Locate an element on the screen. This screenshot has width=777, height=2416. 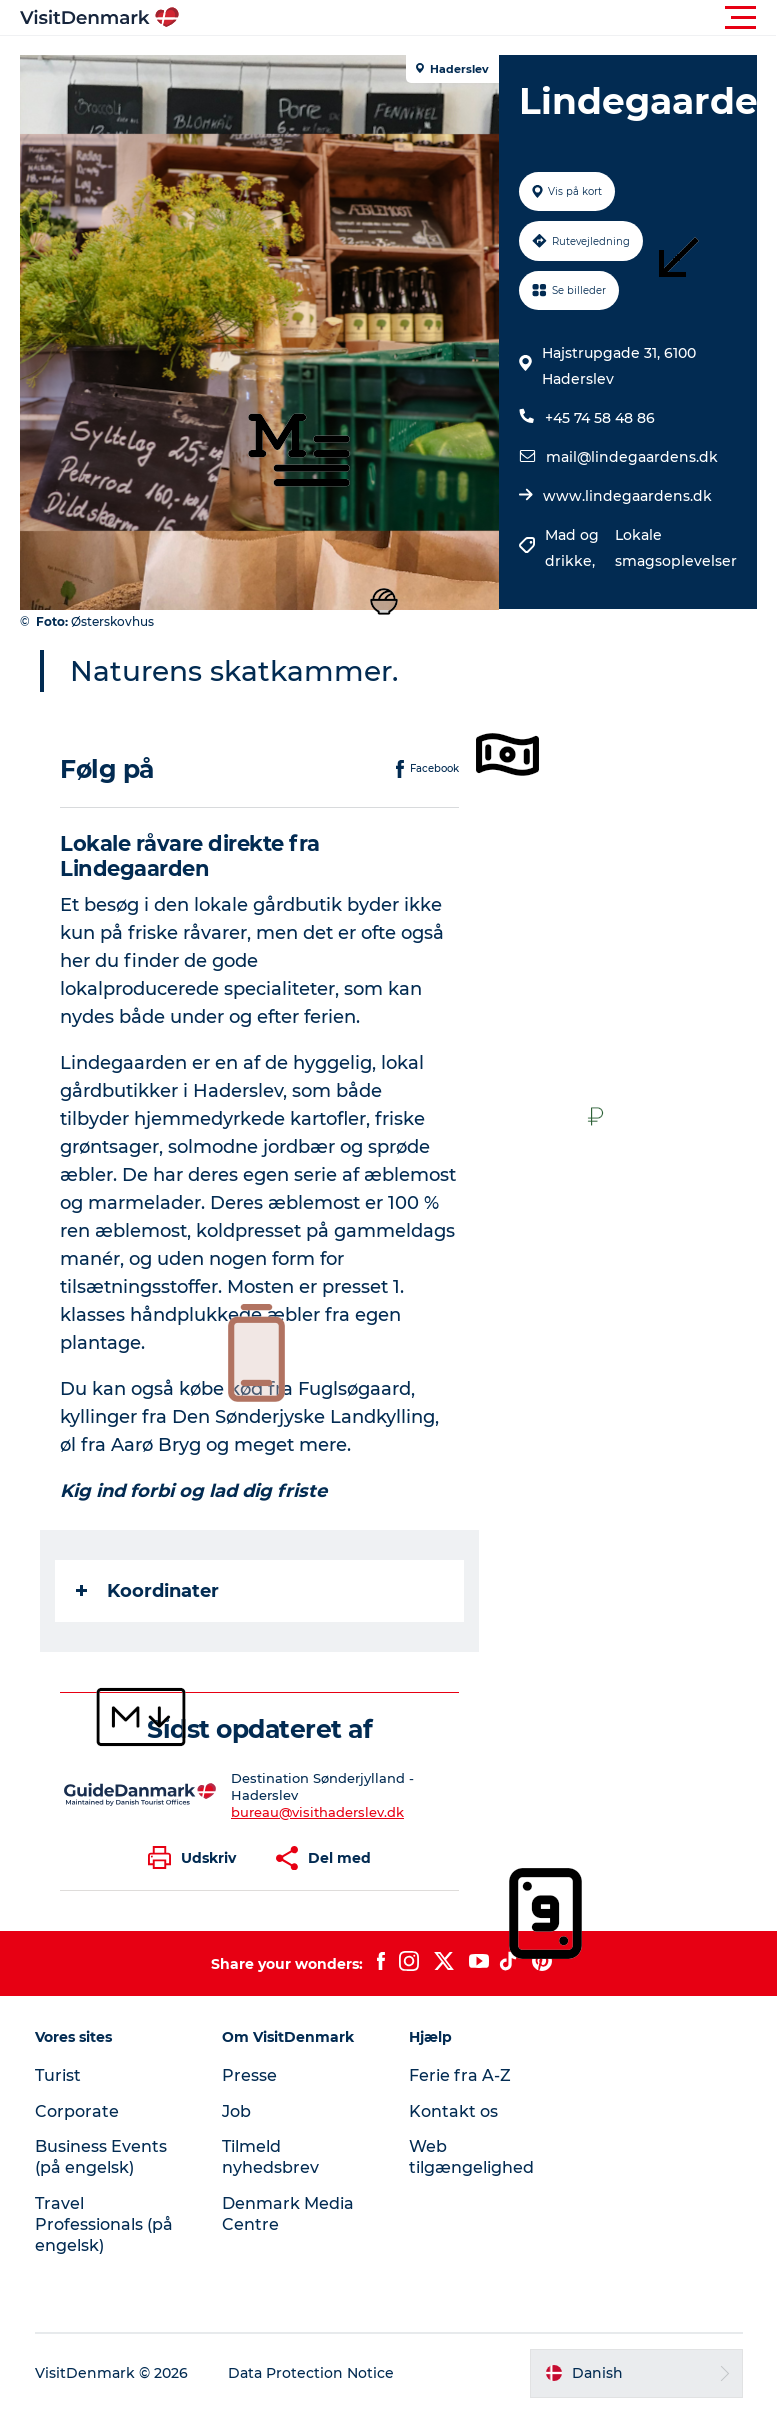
view food or meal options is located at coordinates (384, 602).